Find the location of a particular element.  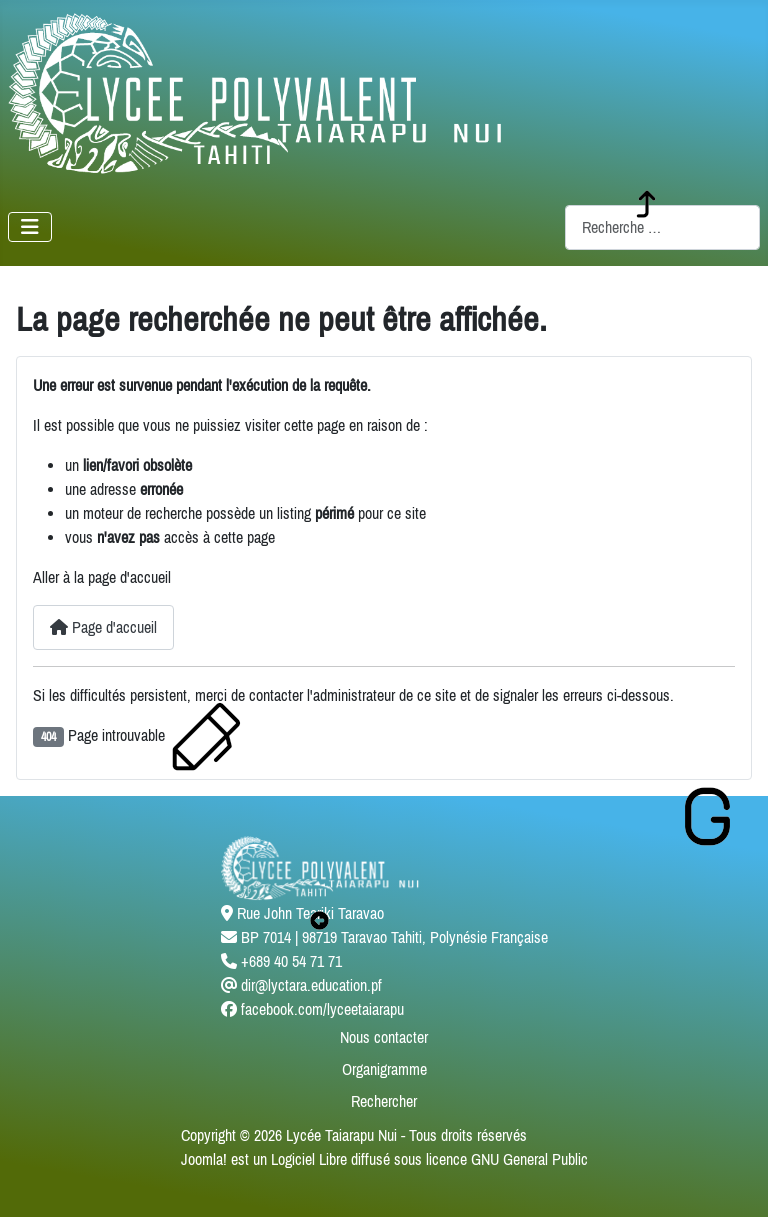

reply to a message or comment is located at coordinates (647, 204).